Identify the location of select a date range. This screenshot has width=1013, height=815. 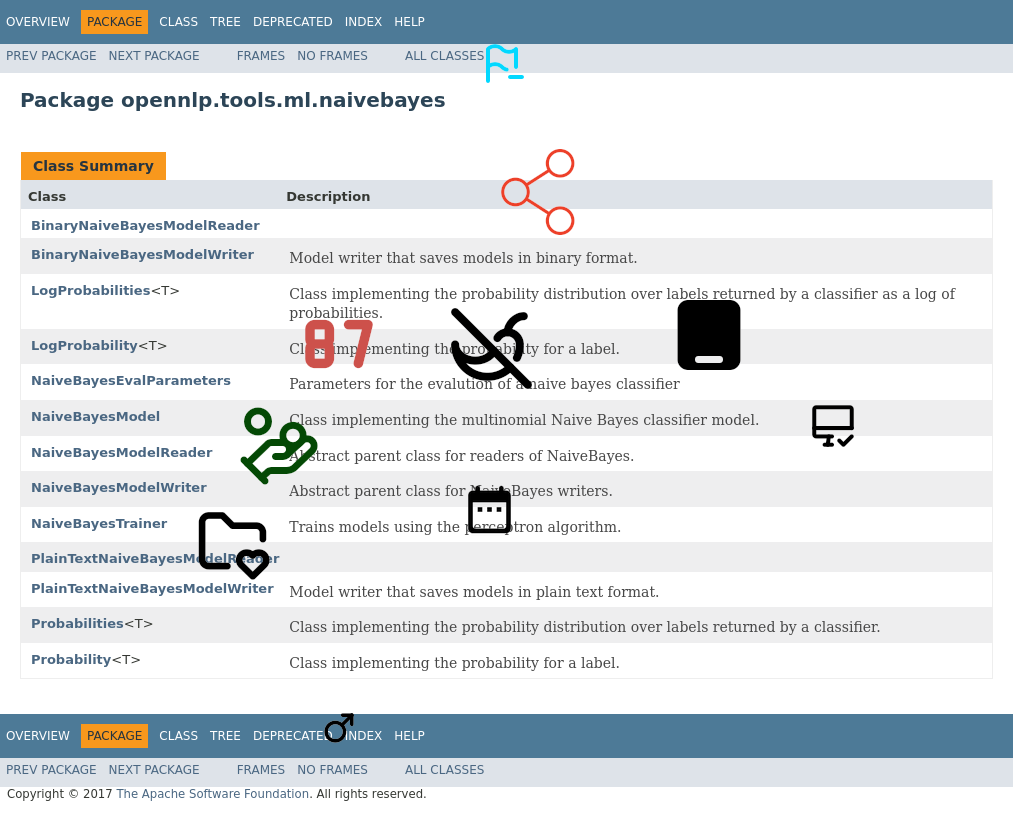
(489, 509).